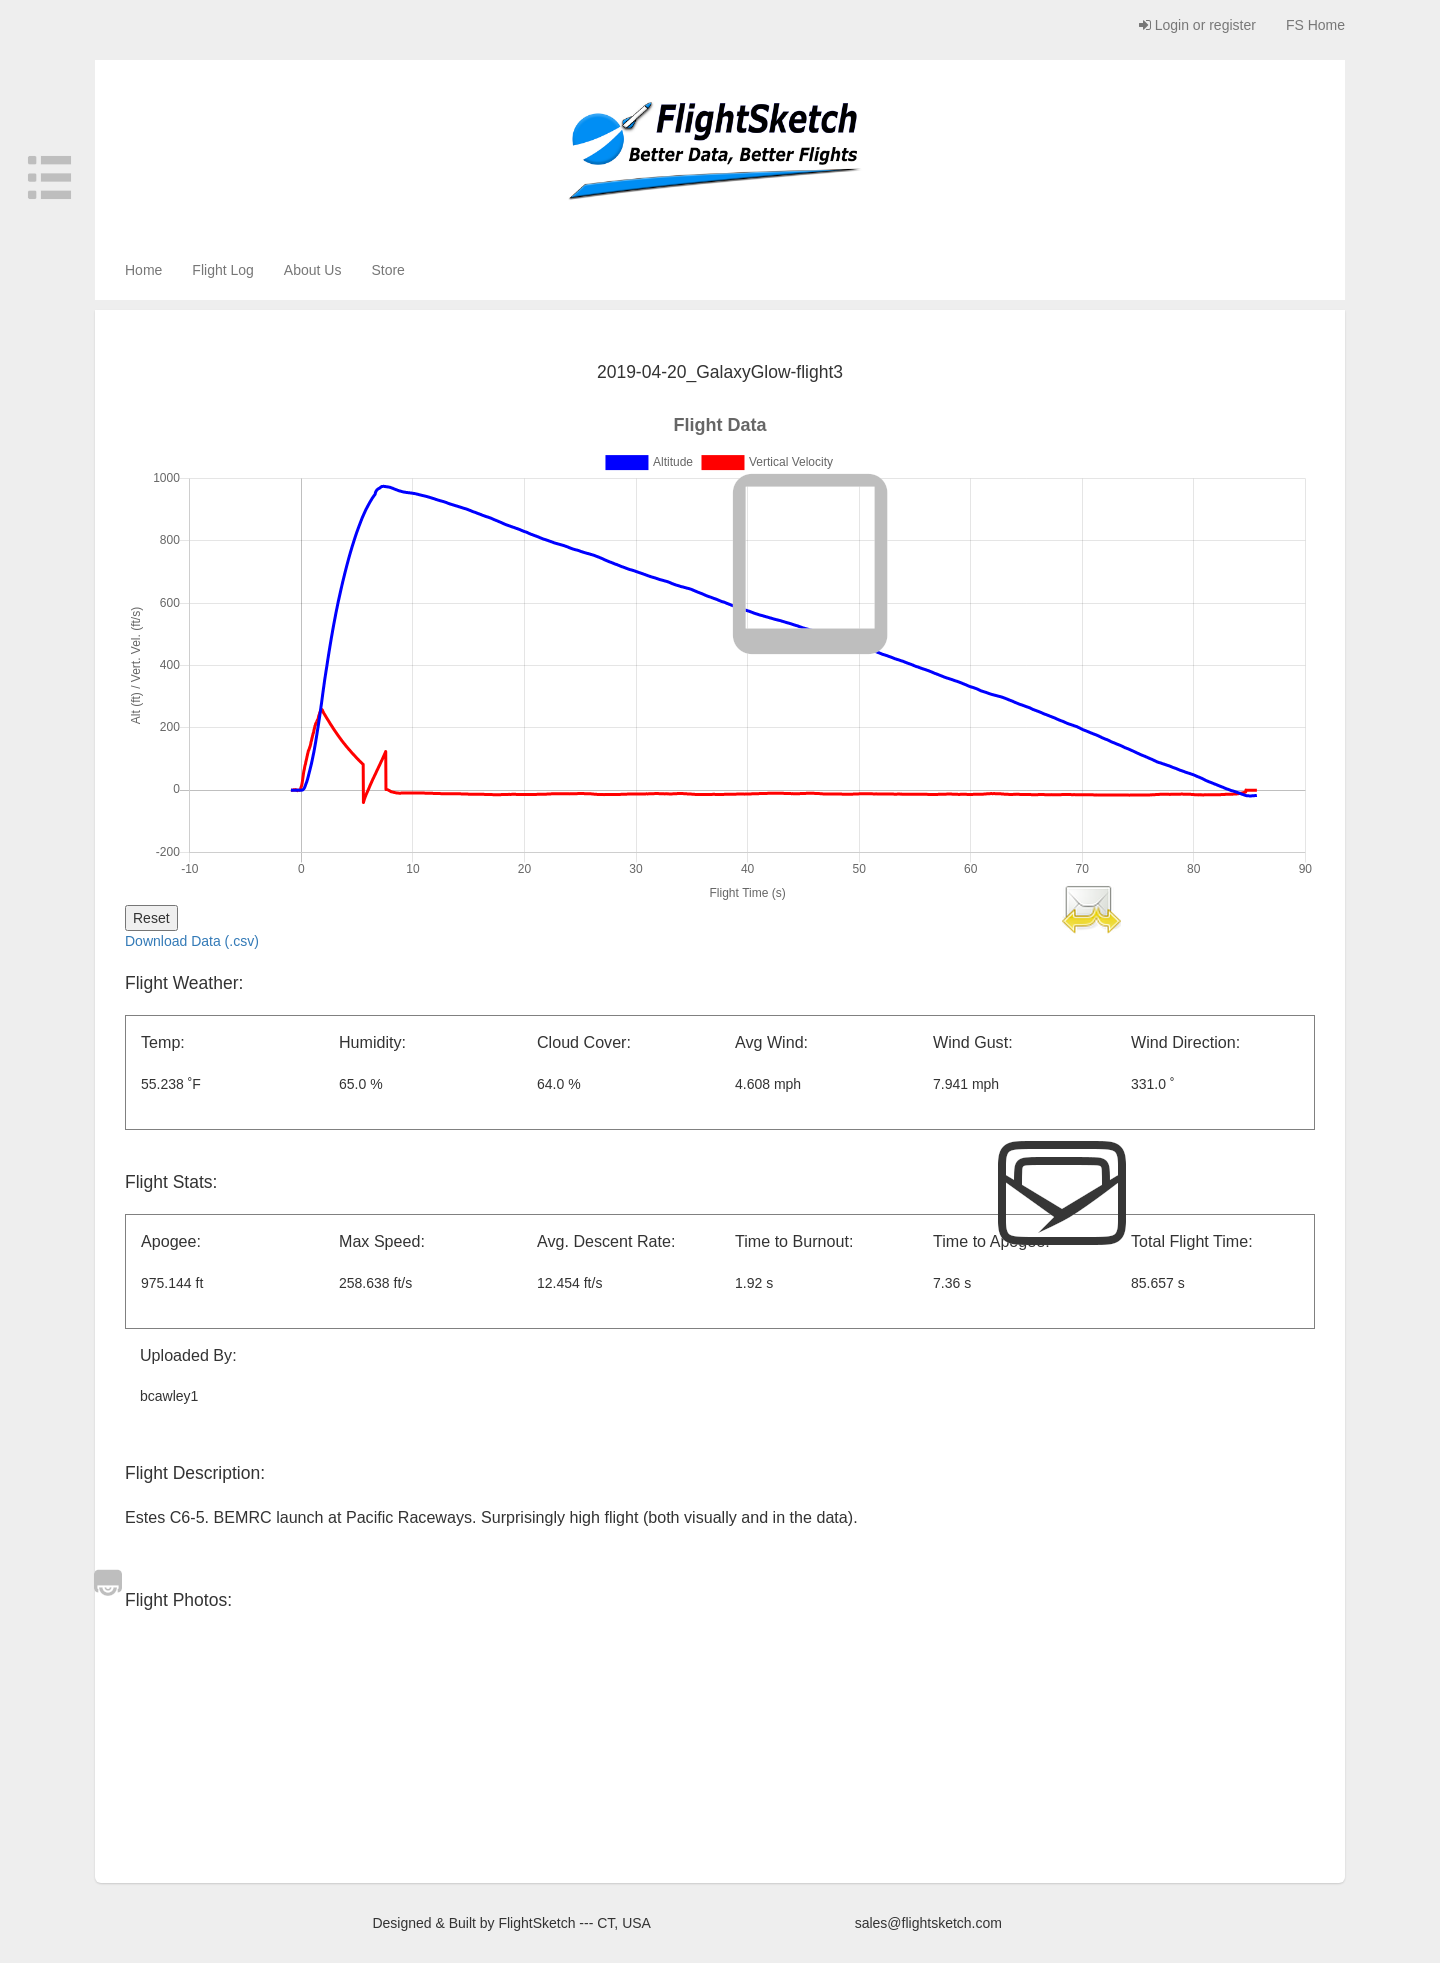 Image resolution: width=1440 pixels, height=1963 pixels. I want to click on access optical disc drive, so click(108, 1582).